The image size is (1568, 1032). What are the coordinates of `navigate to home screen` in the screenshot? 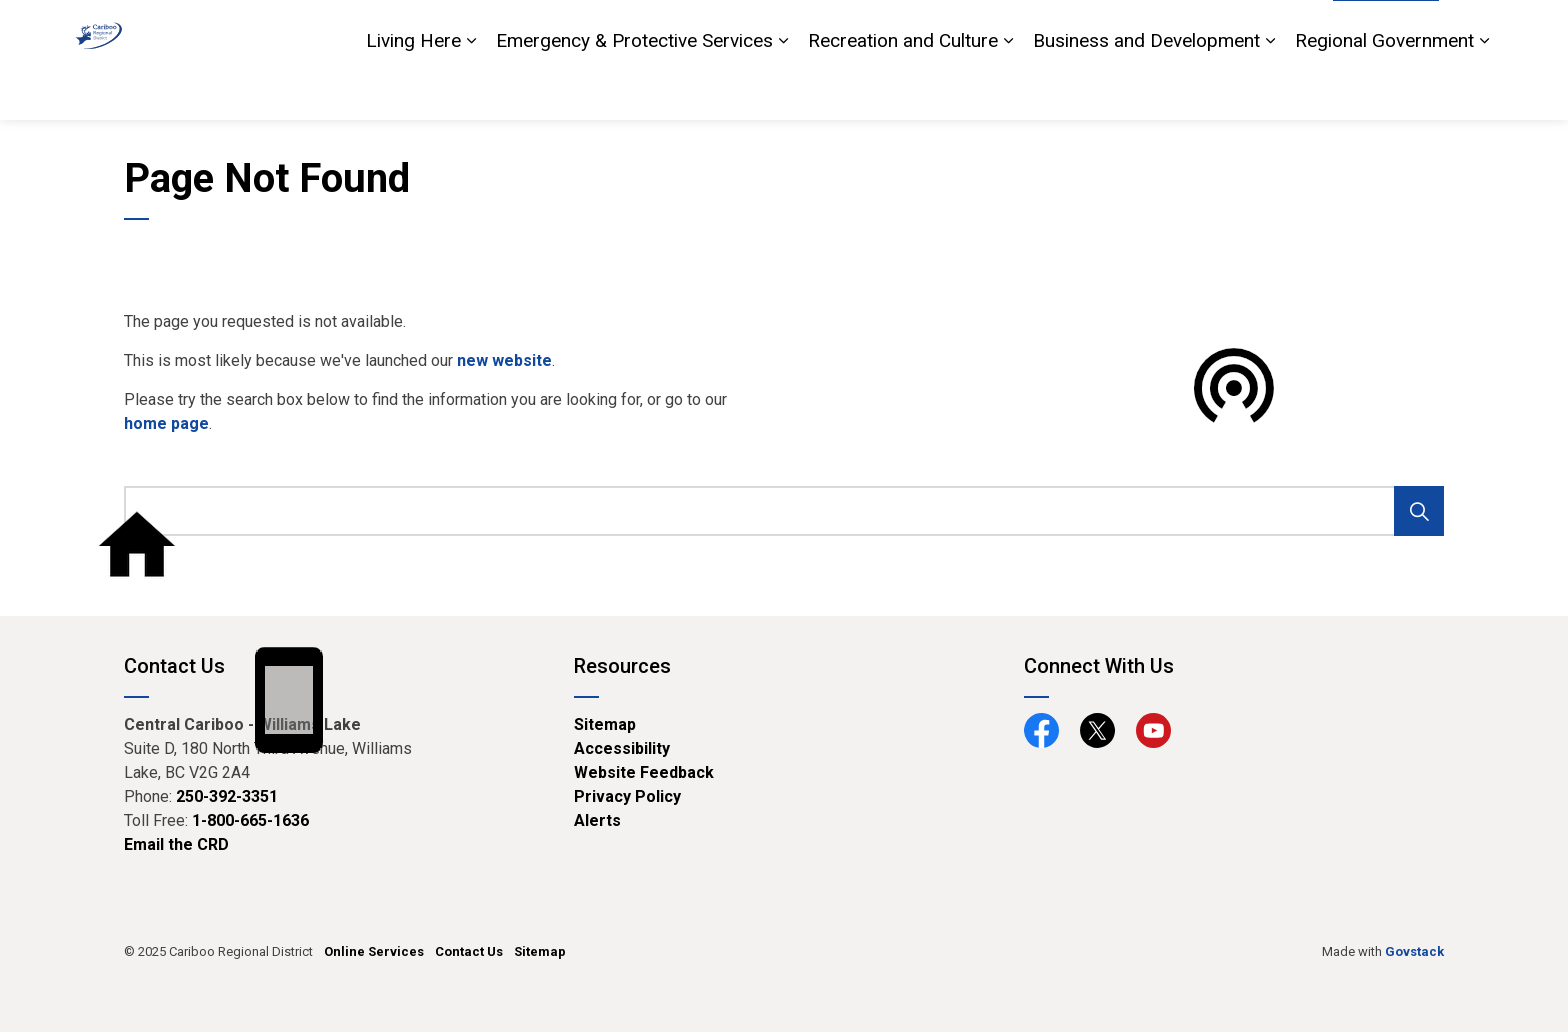 It's located at (137, 546).